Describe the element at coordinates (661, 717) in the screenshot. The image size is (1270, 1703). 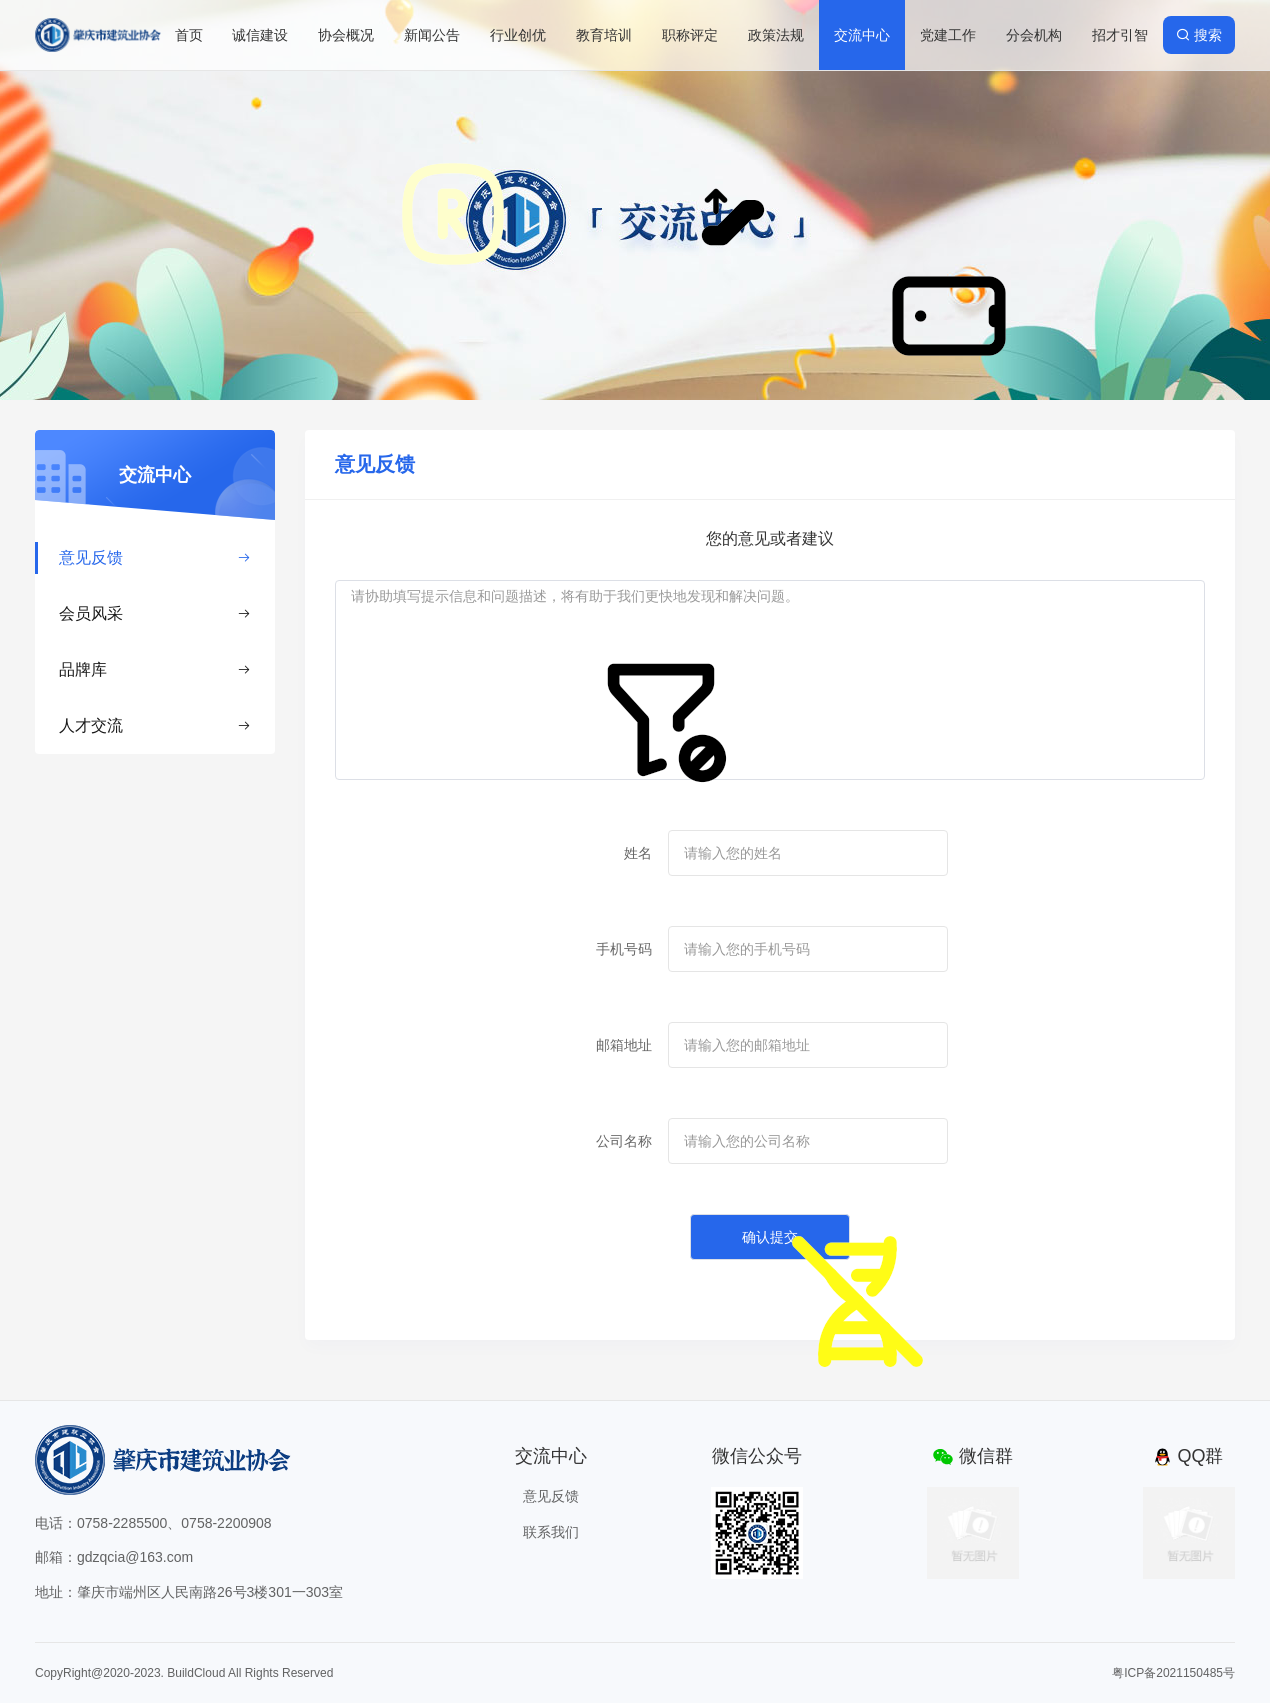
I see `clear all active filters` at that location.